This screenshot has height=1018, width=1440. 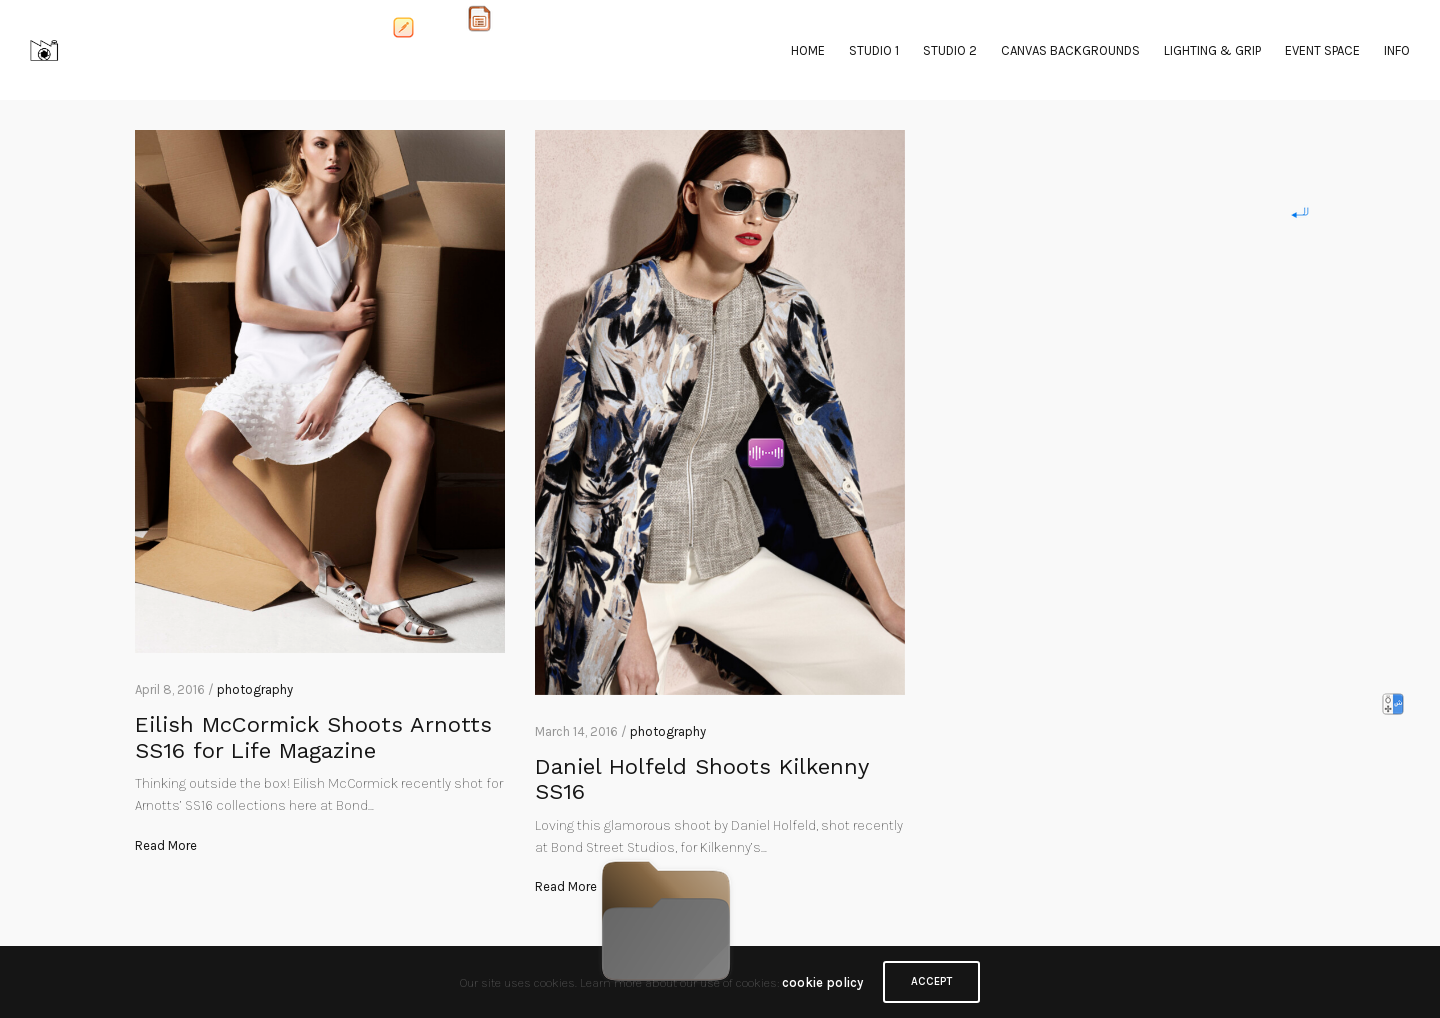 What do you see at coordinates (1299, 211) in the screenshot?
I see `reply to all recipients of an email` at bounding box center [1299, 211].